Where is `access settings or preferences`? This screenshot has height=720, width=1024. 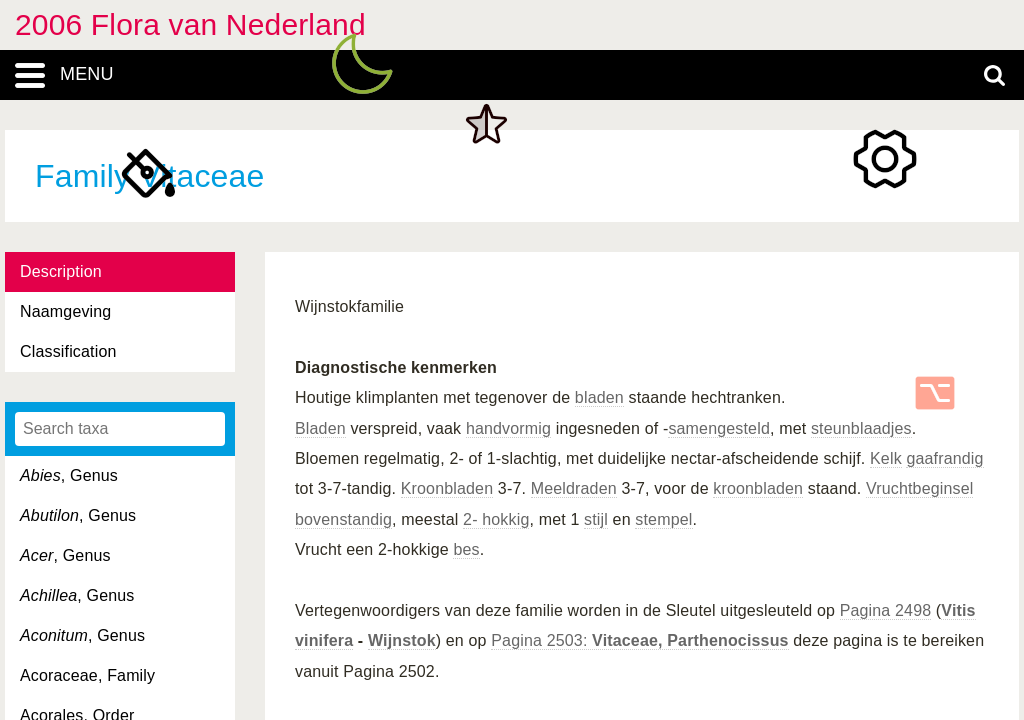 access settings or preferences is located at coordinates (885, 159).